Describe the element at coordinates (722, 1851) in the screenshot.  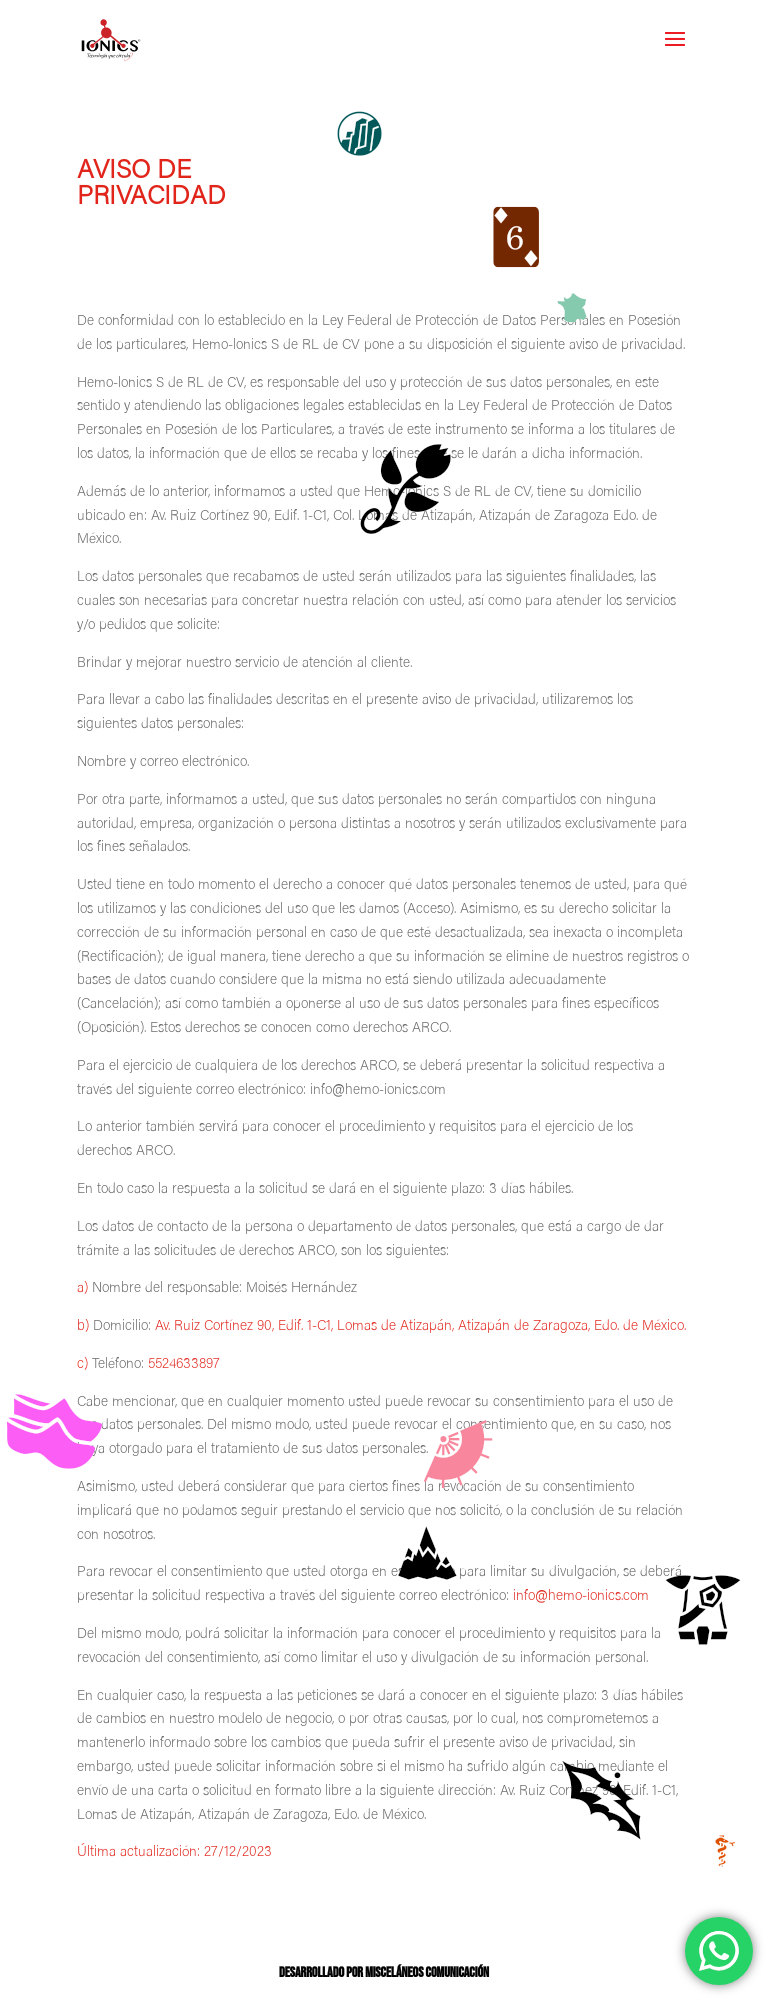
I see `access health or medical features` at that location.